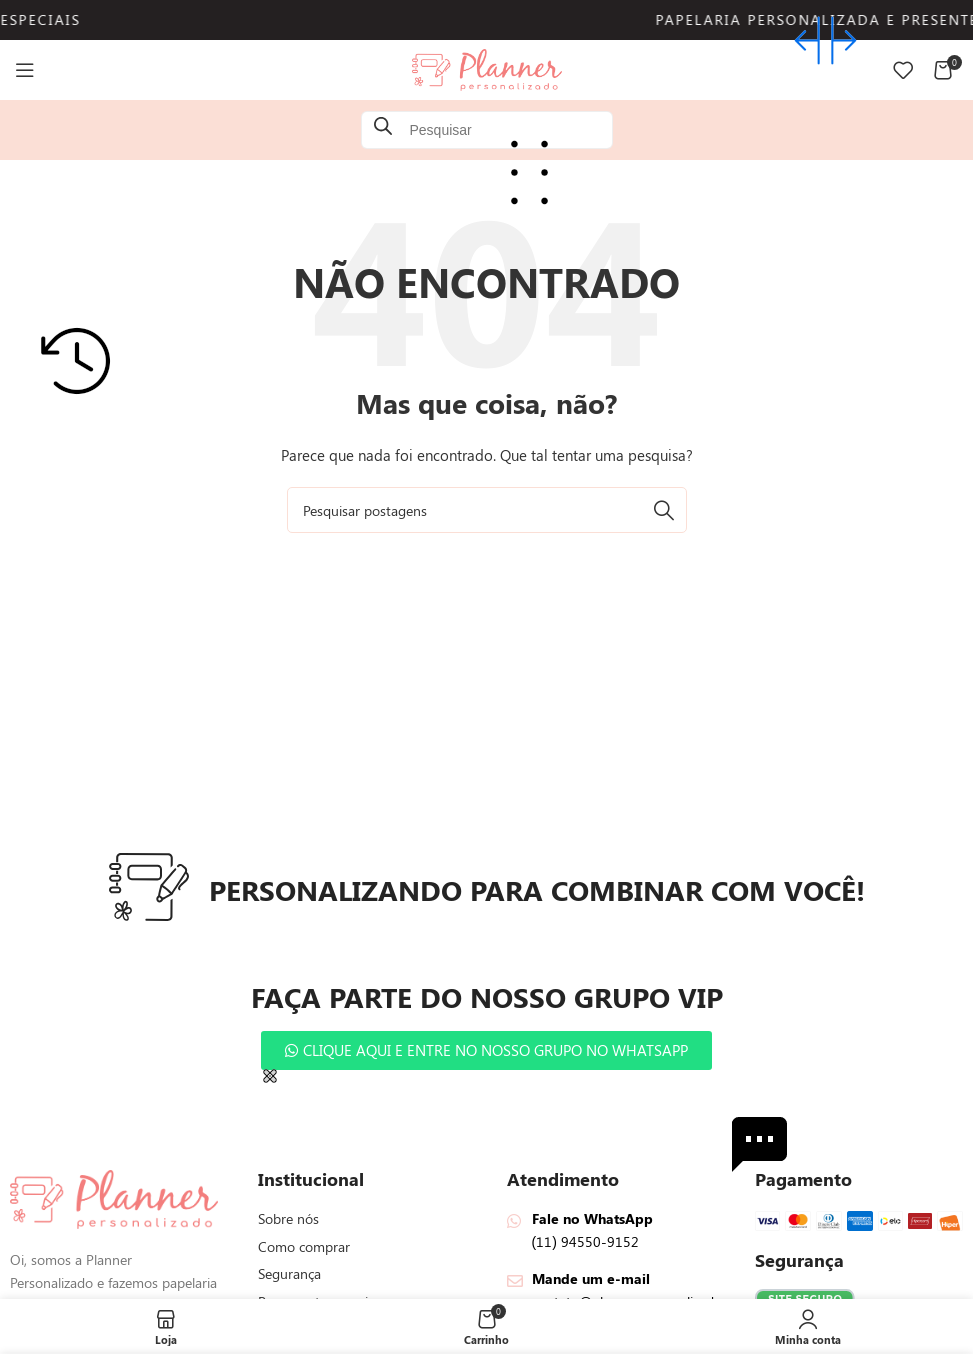 The image size is (973, 1354). I want to click on drag to reorder items in a list, so click(529, 172).